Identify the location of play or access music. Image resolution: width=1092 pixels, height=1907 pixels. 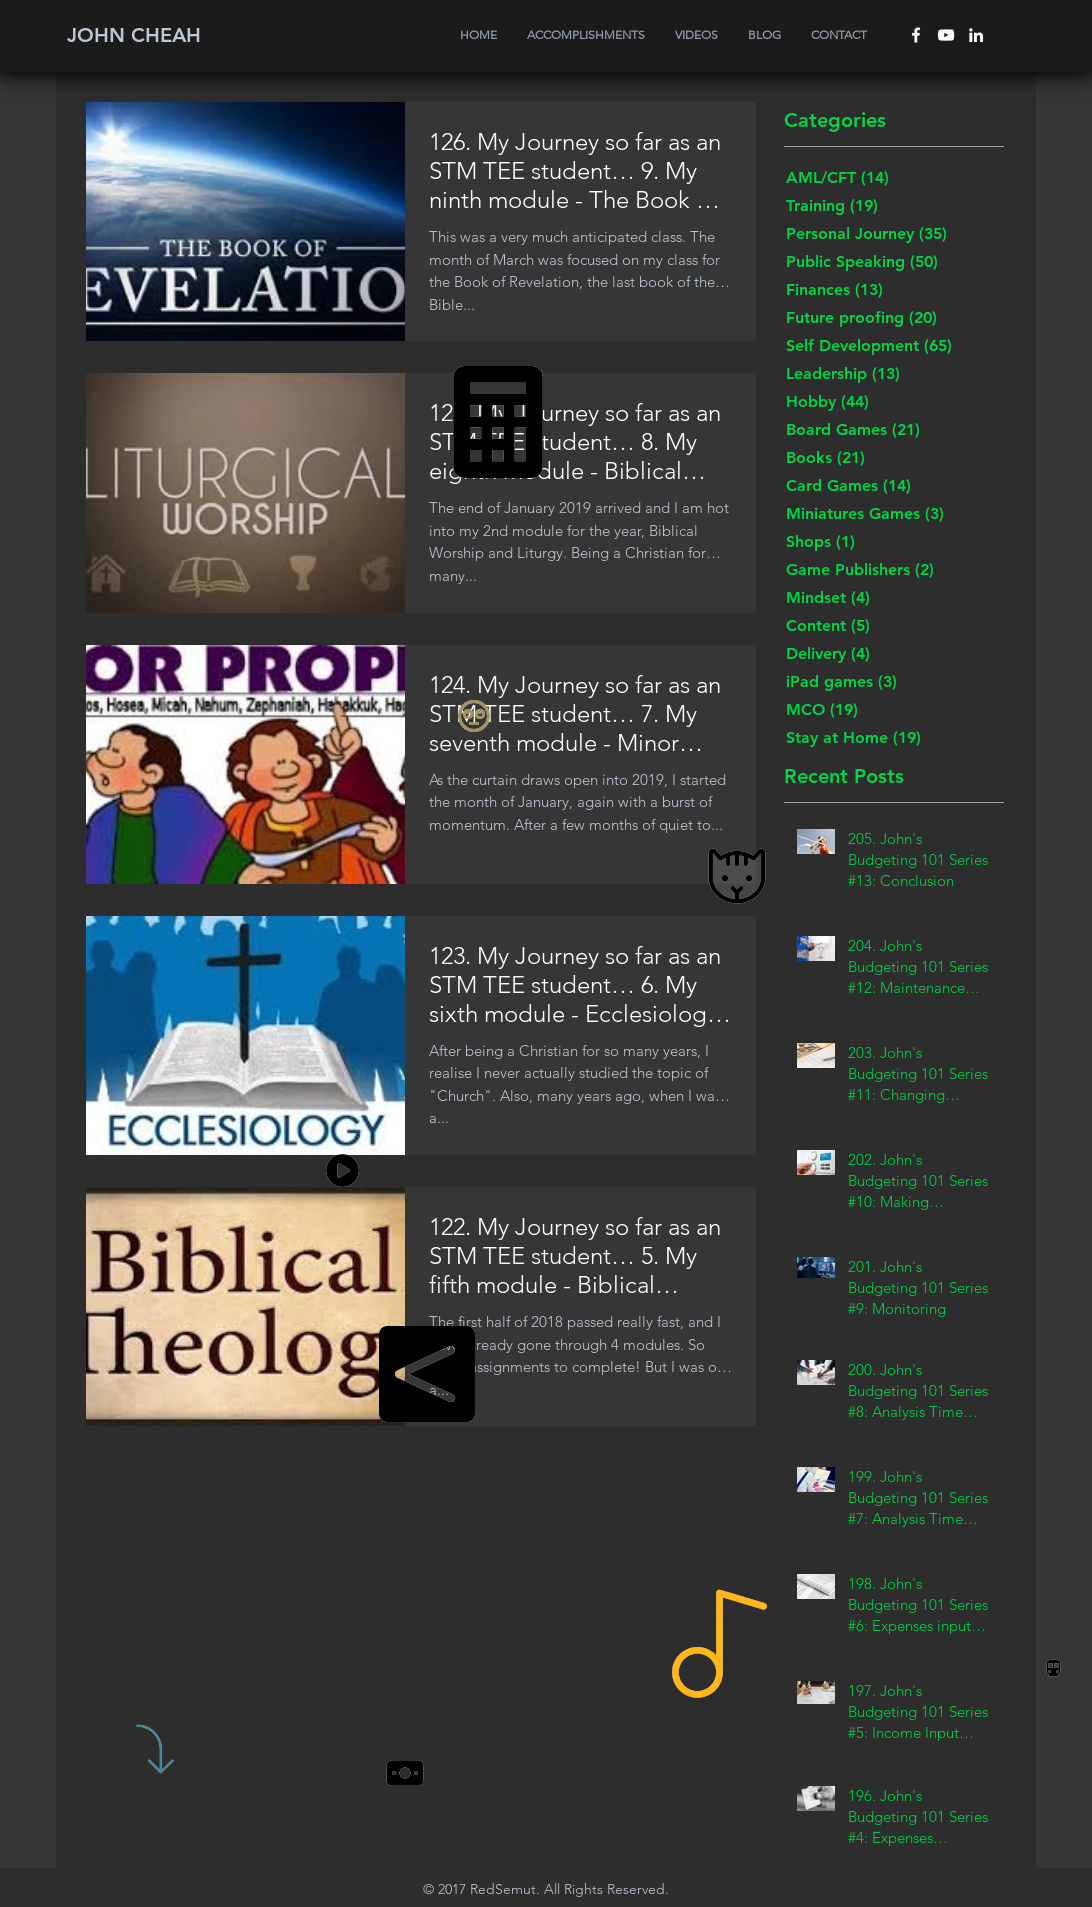
(719, 1641).